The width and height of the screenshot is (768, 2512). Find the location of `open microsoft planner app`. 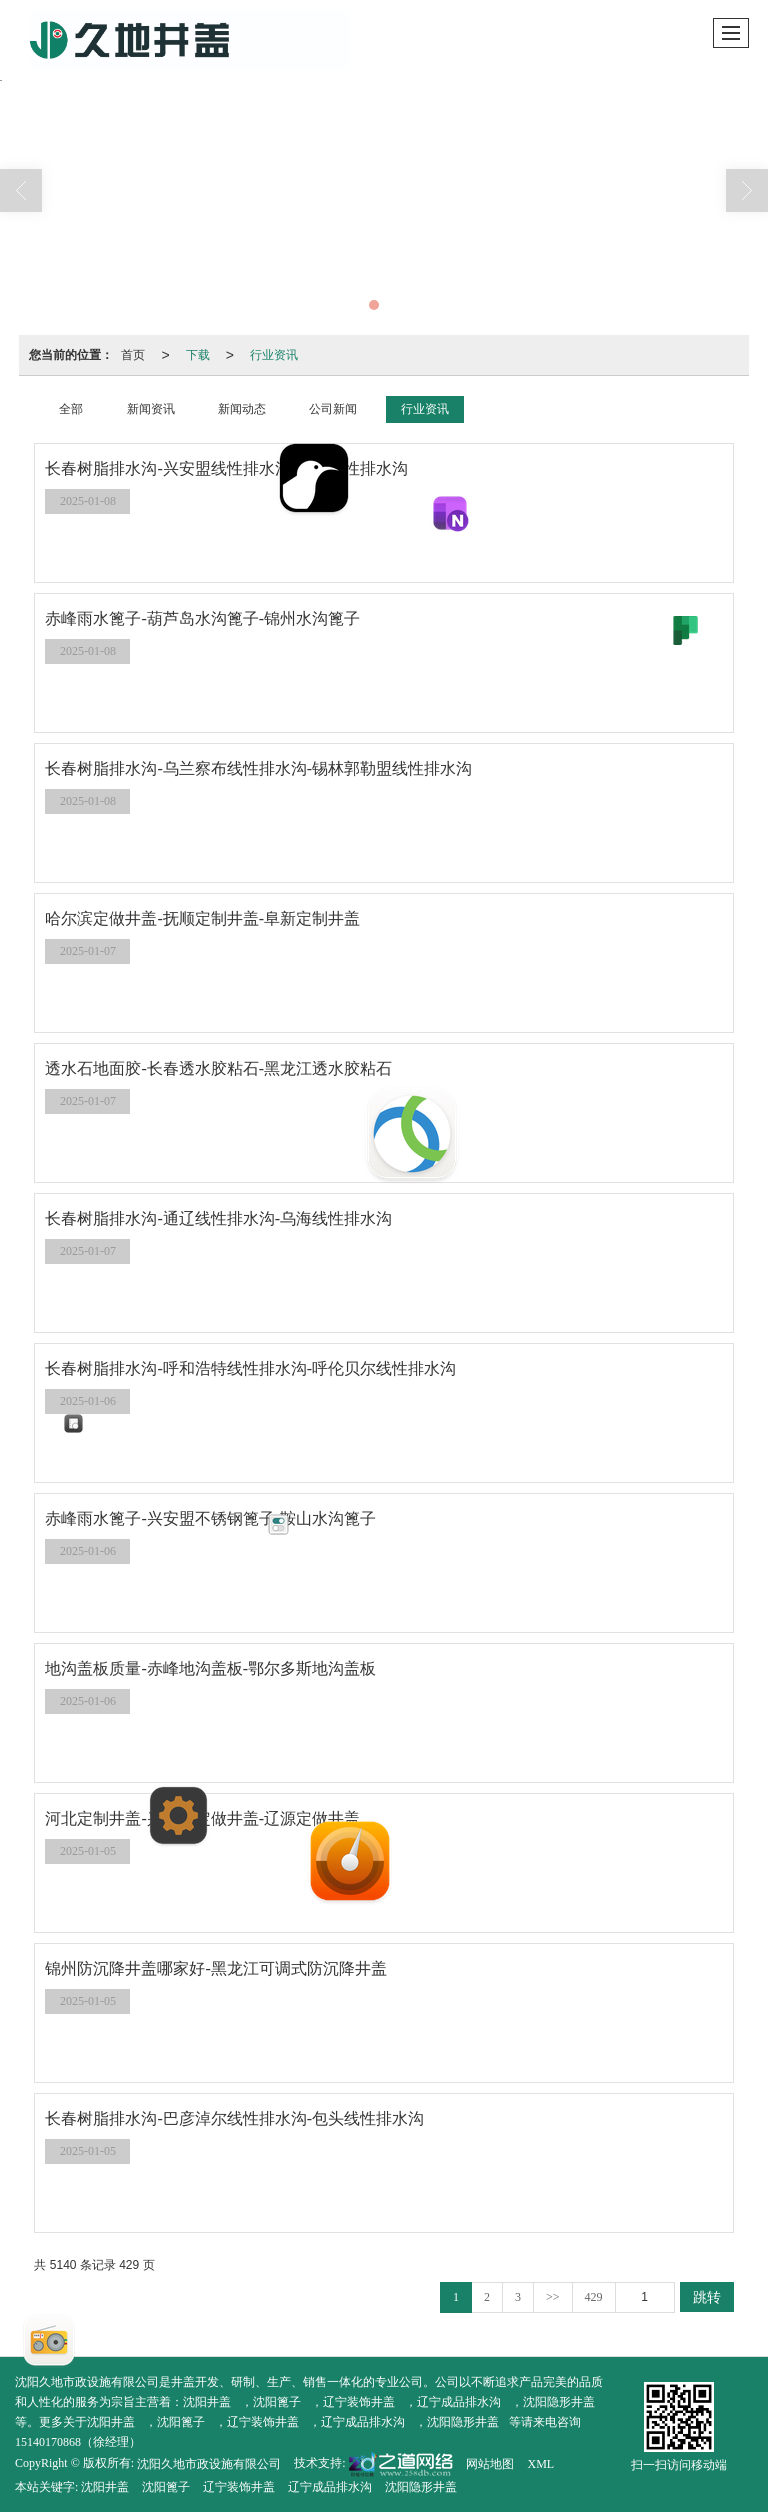

open microsoft planner app is located at coordinates (685, 630).